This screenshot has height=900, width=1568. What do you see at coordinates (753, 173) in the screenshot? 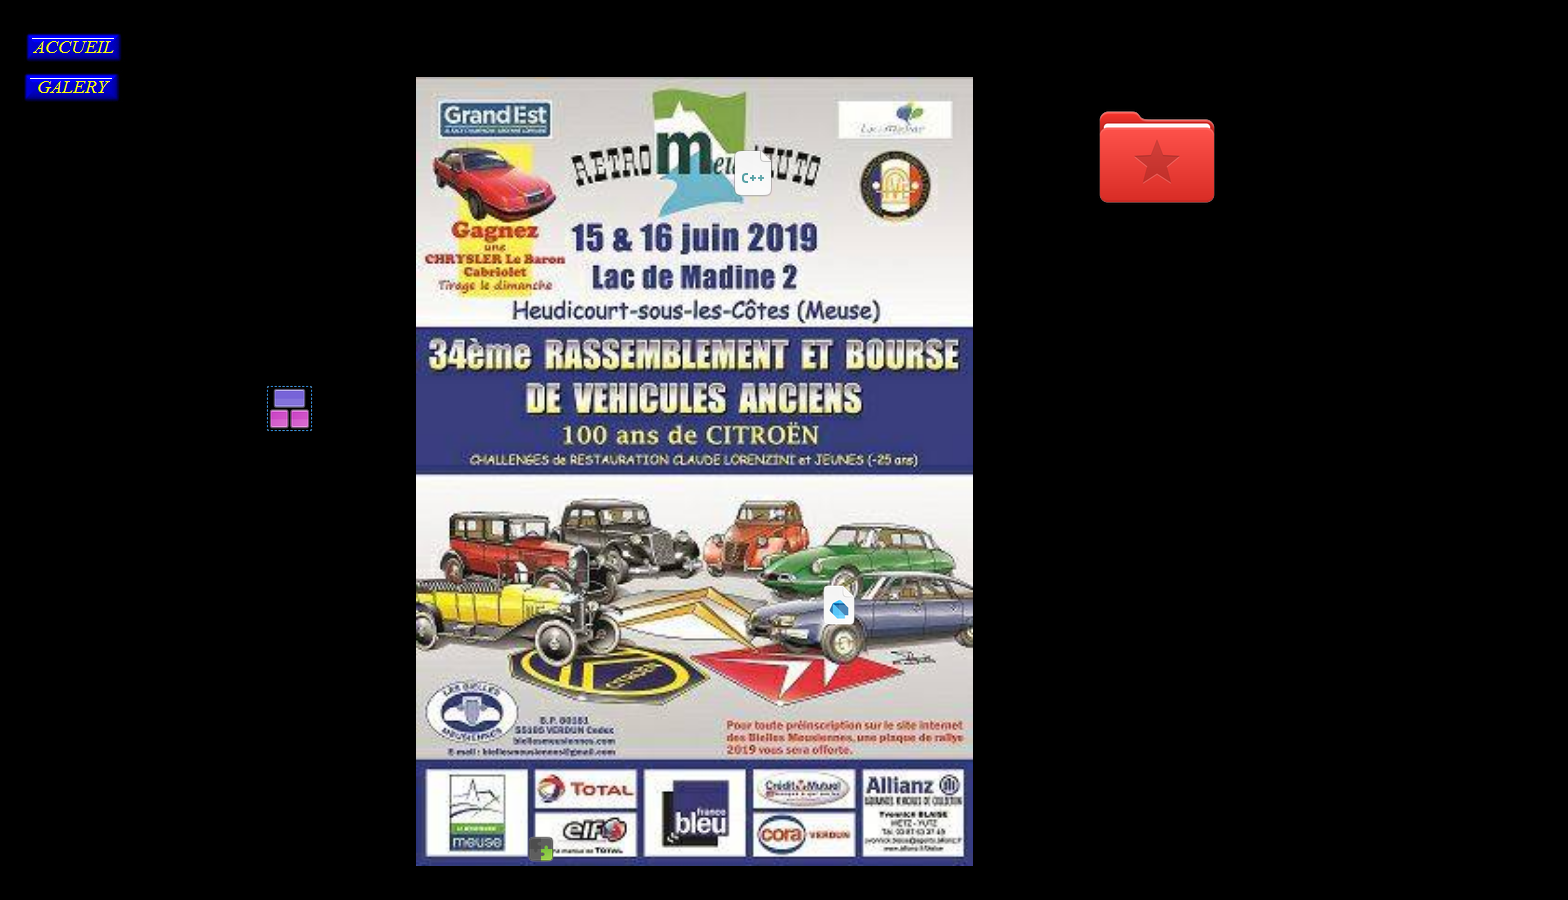
I see `a c++ source code file` at bounding box center [753, 173].